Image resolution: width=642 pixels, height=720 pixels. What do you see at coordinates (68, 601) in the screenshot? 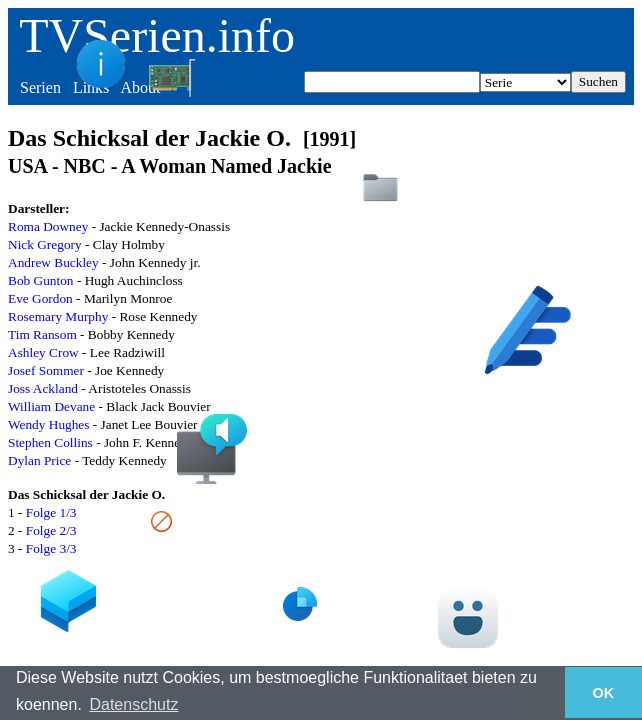
I see `open the assistant app` at bounding box center [68, 601].